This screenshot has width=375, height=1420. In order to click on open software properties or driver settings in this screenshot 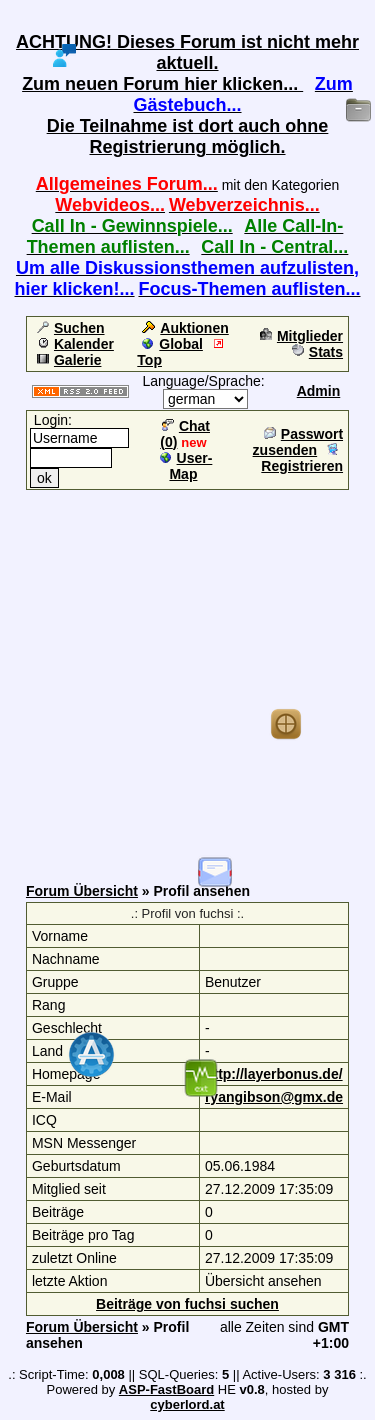, I will do `click(91, 1054)`.